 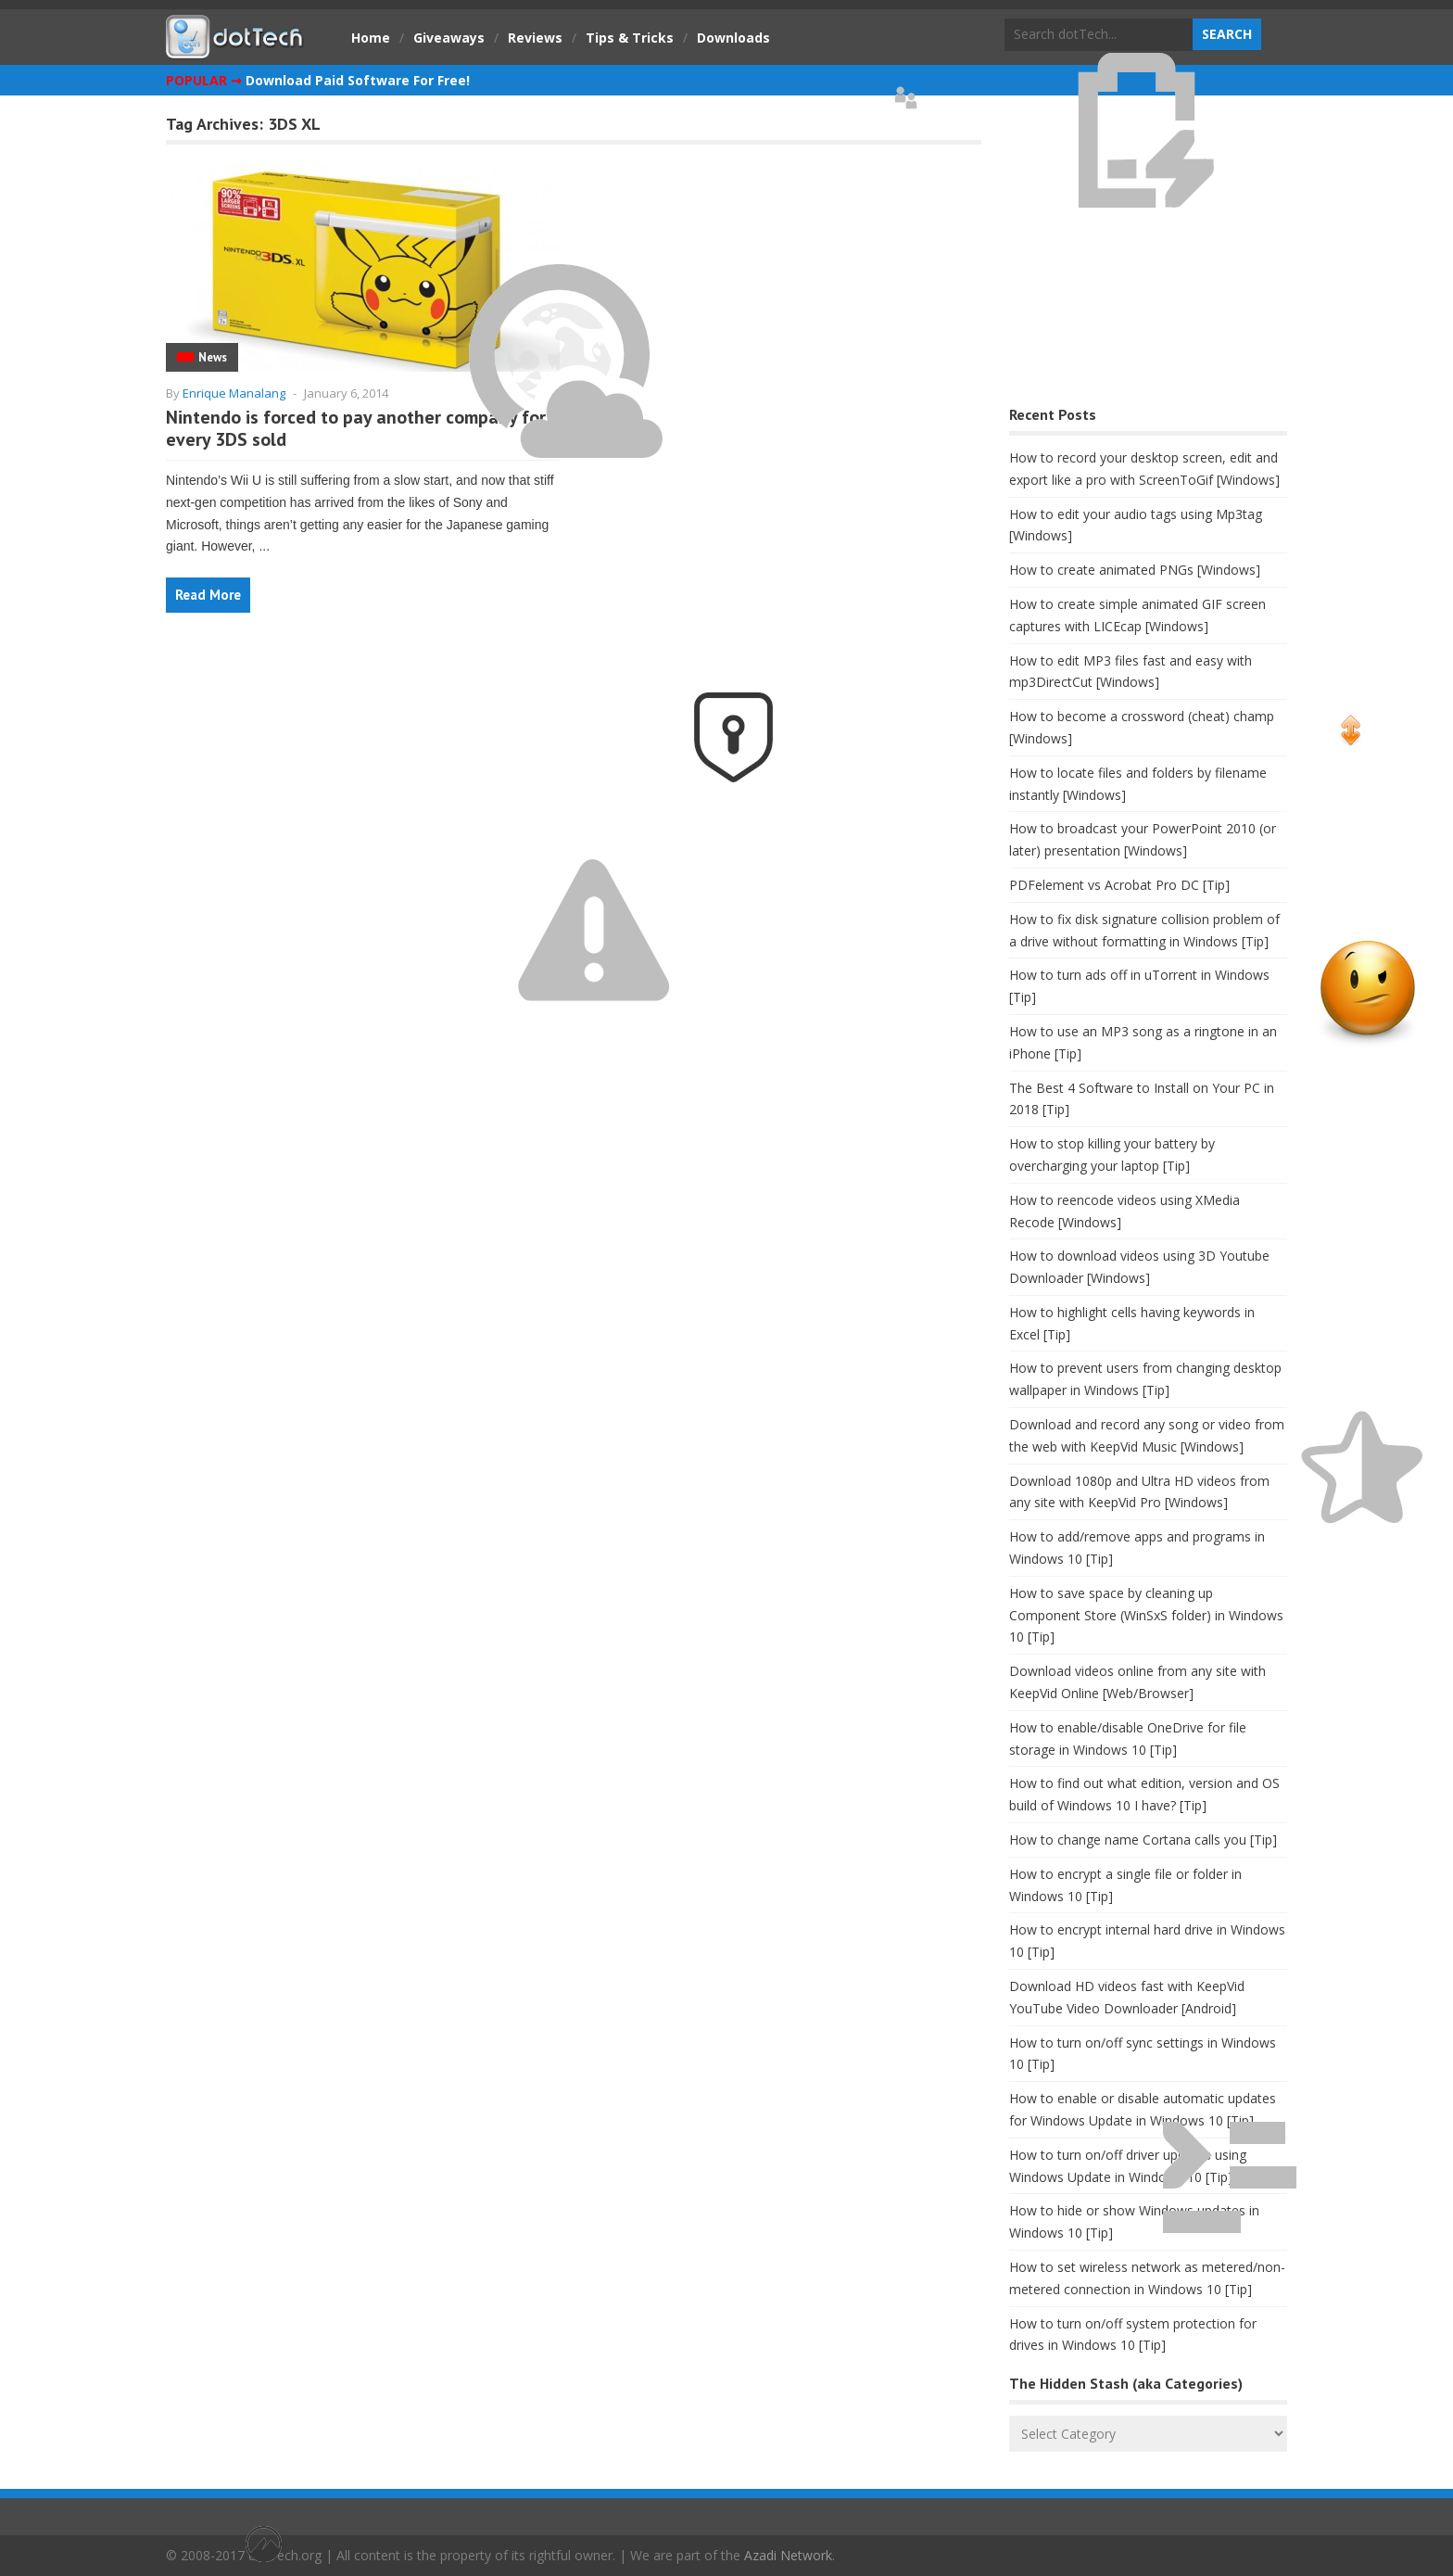 What do you see at coordinates (1368, 992) in the screenshot?
I see `express a smug or sarcastic reaction` at bounding box center [1368, 992].